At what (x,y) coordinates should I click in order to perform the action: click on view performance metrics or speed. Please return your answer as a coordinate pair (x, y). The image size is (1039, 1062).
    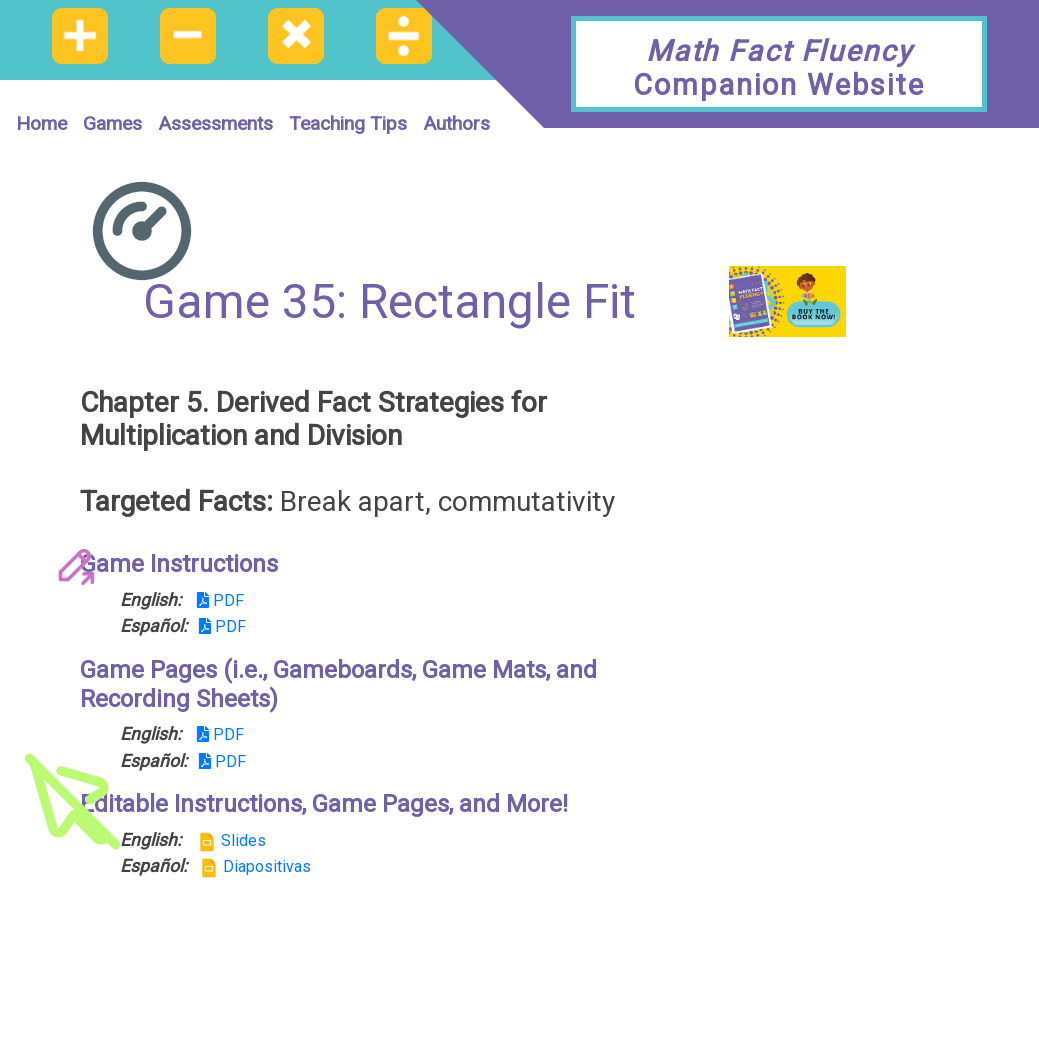
    Looking at the image, I should click on (142, 231).